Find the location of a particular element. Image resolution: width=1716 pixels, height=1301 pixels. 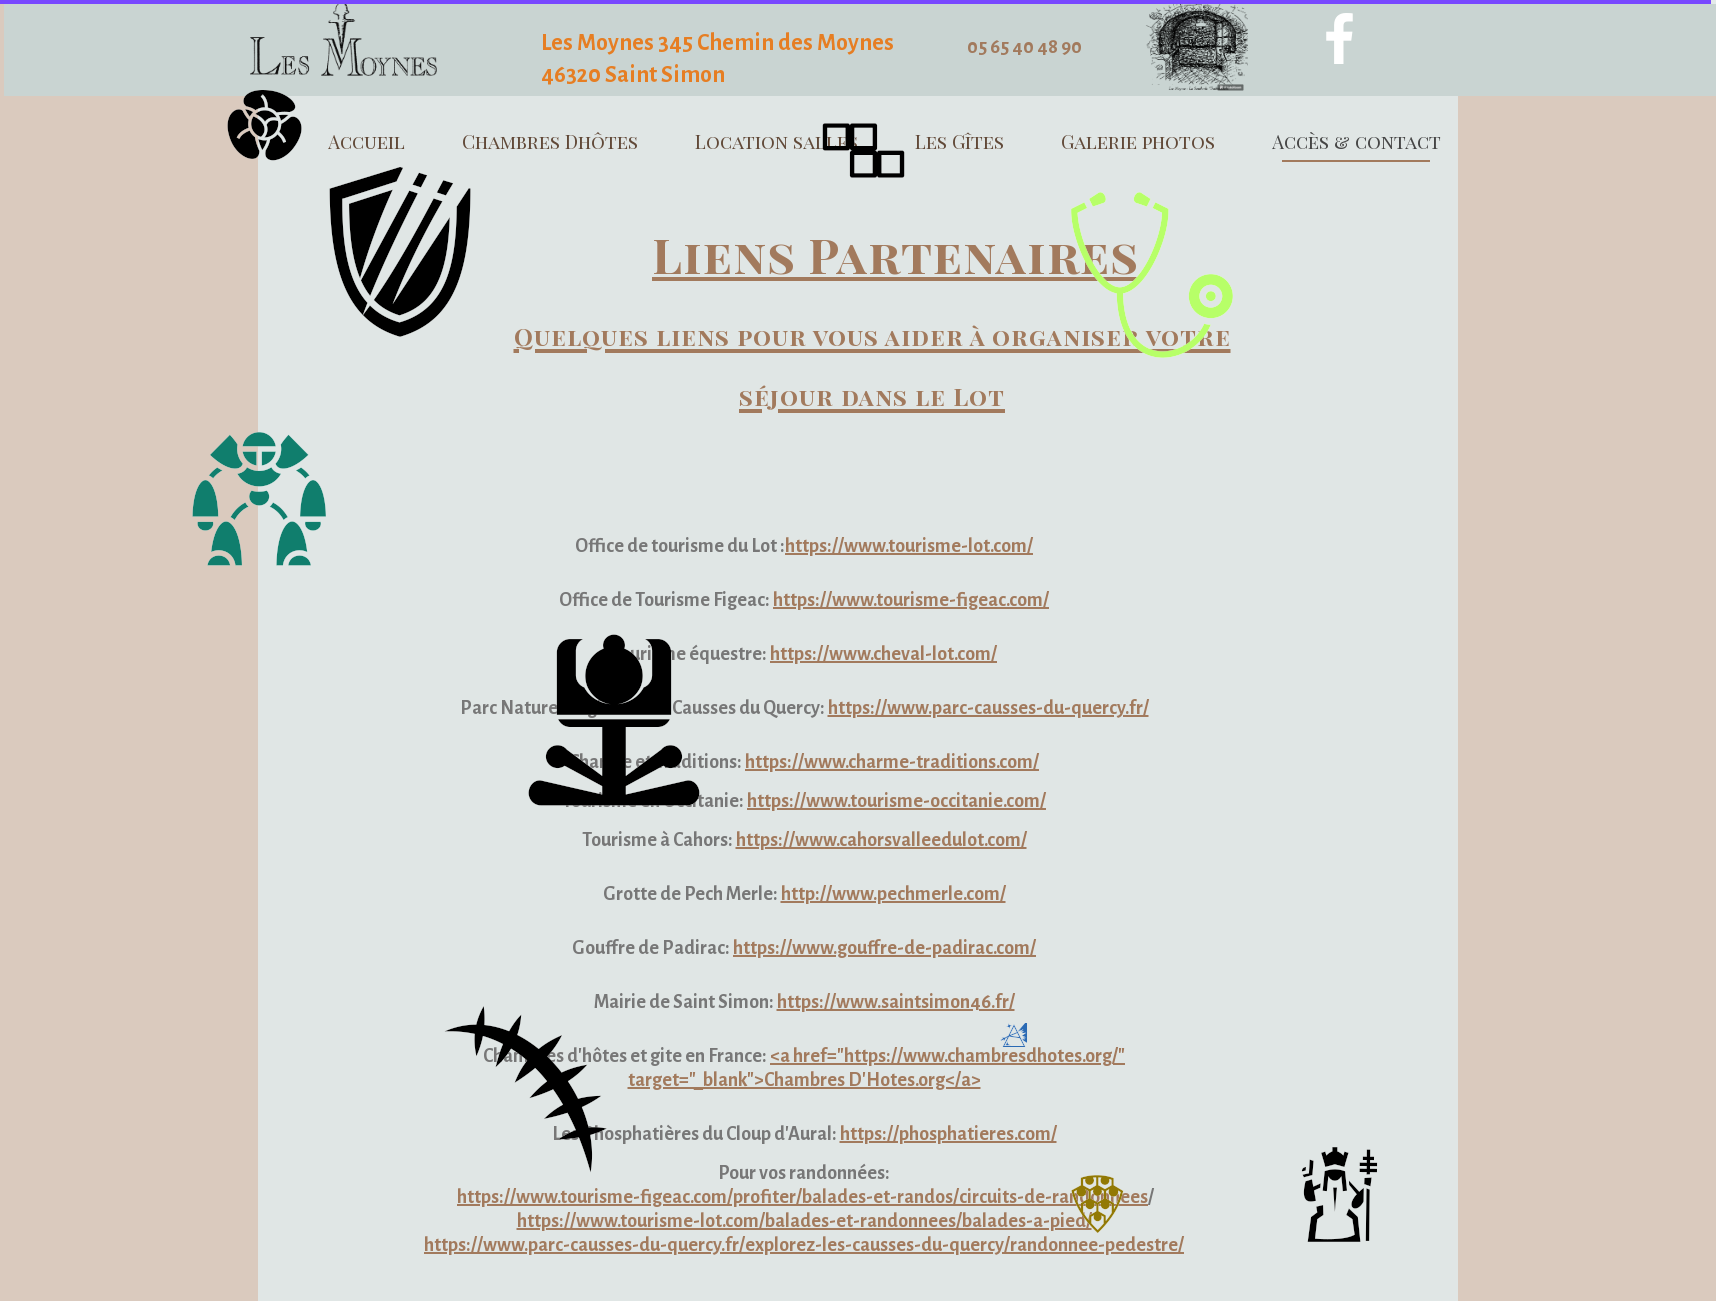

access meditation or mindfulness features is located at coordinates (614, 720).